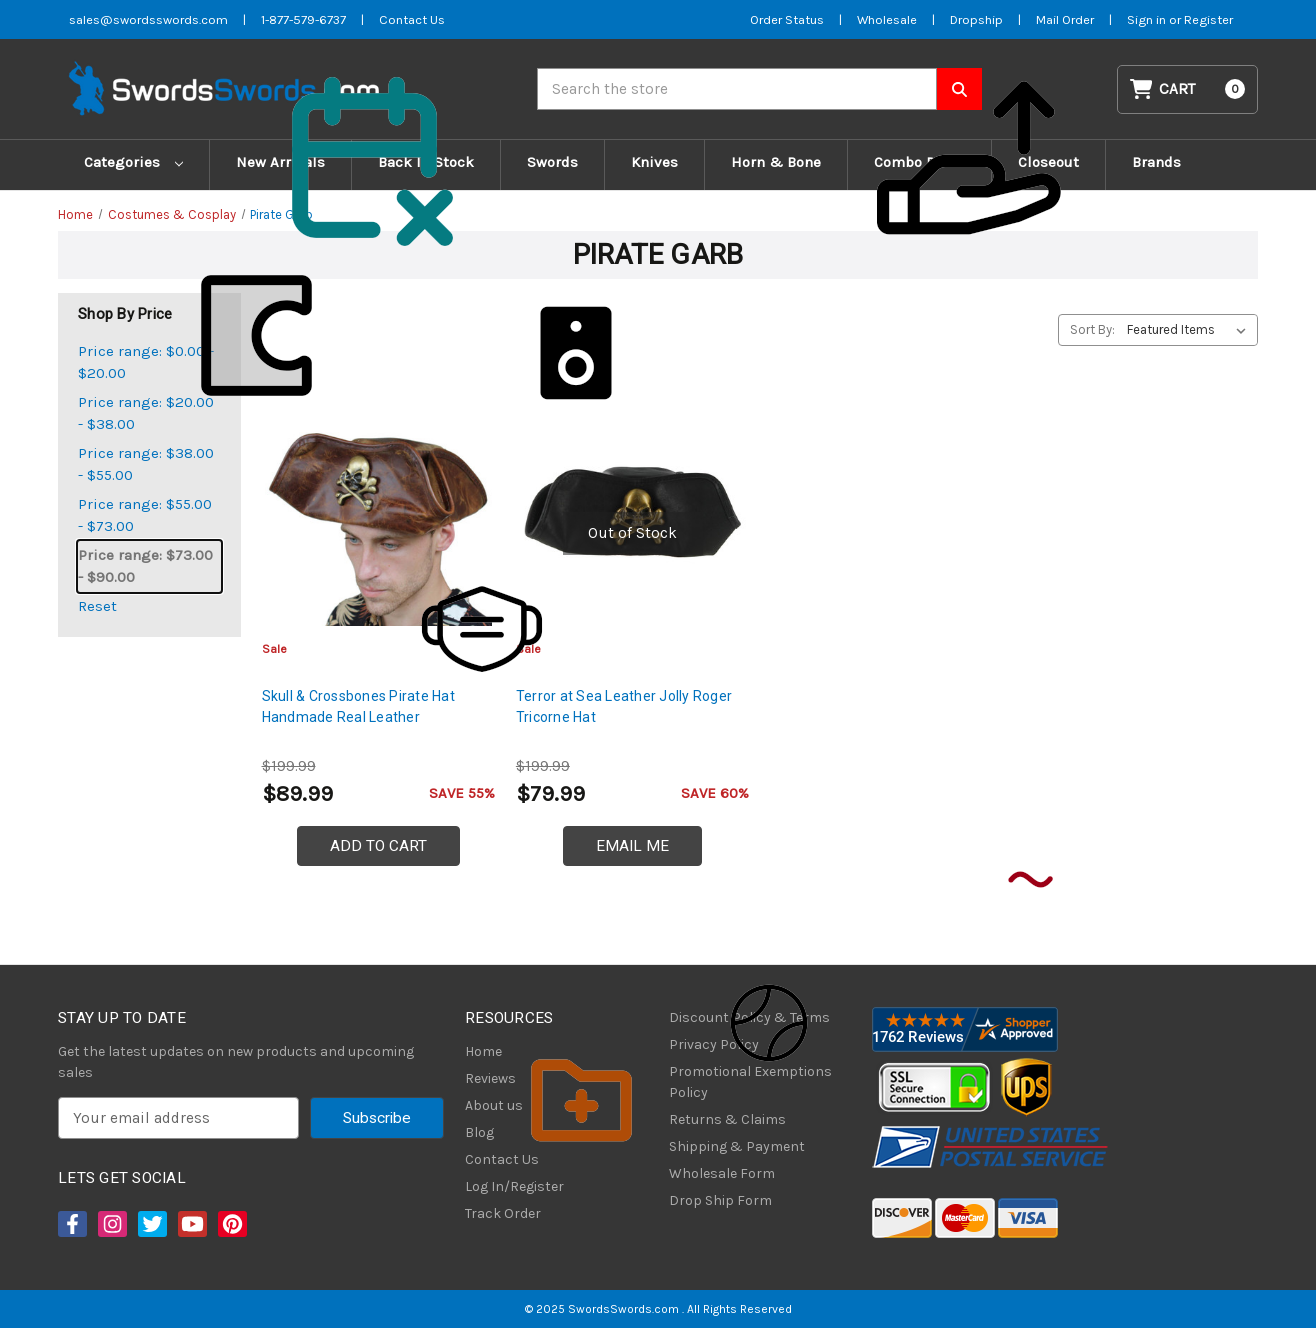 The width and height of the screenshot is (1316, 1328). Describe the element at coordinates (576, 353) in the screenshot. I see `access audio or speaker settings` at that location.